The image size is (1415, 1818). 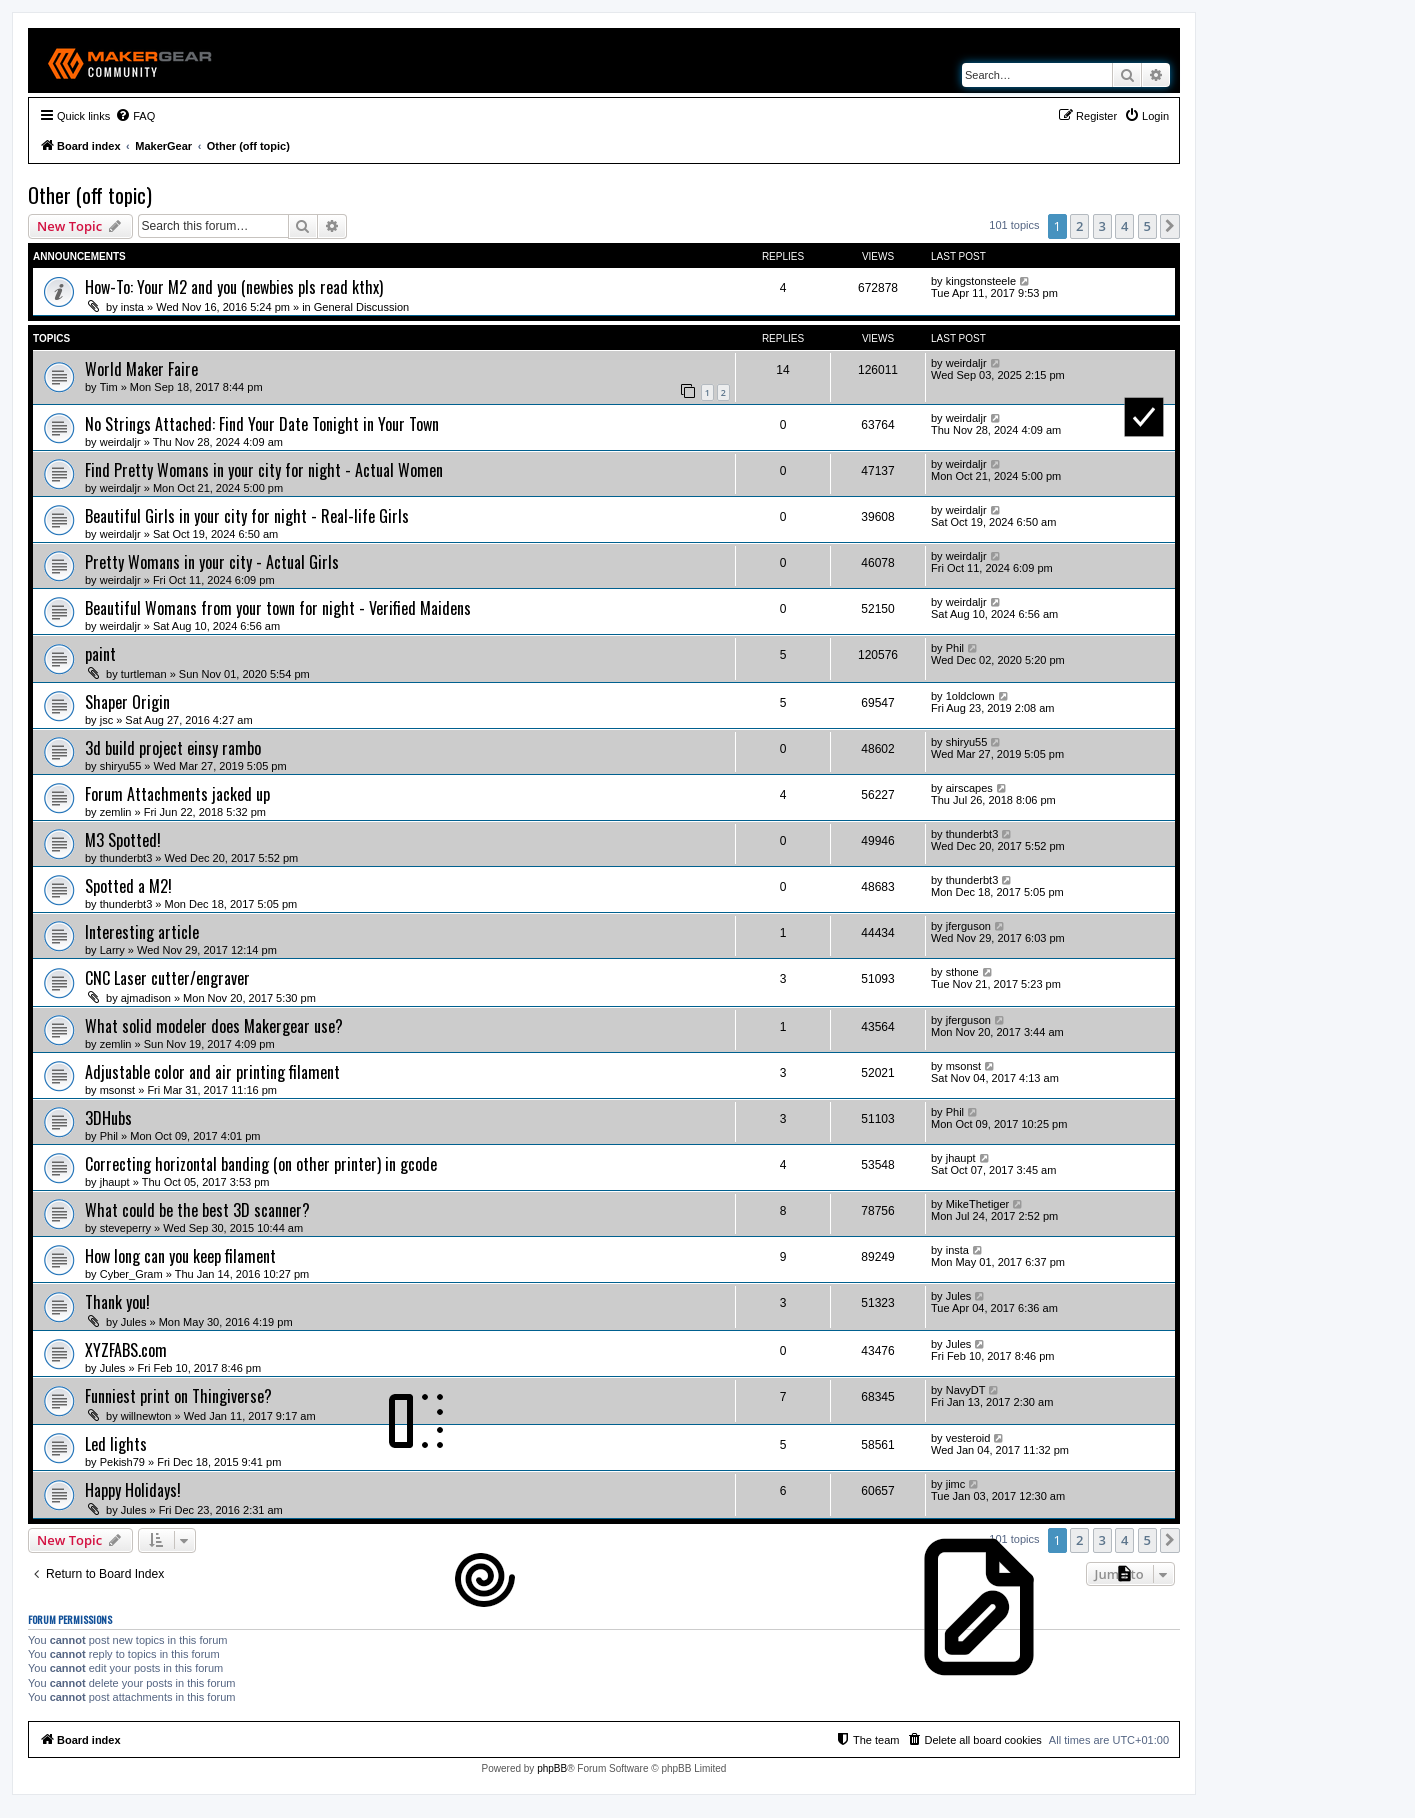 What do you see at coordinates (416, 1421) in the screenshot?
I see `align selected element to the left` at bounding box center [416, 1421].